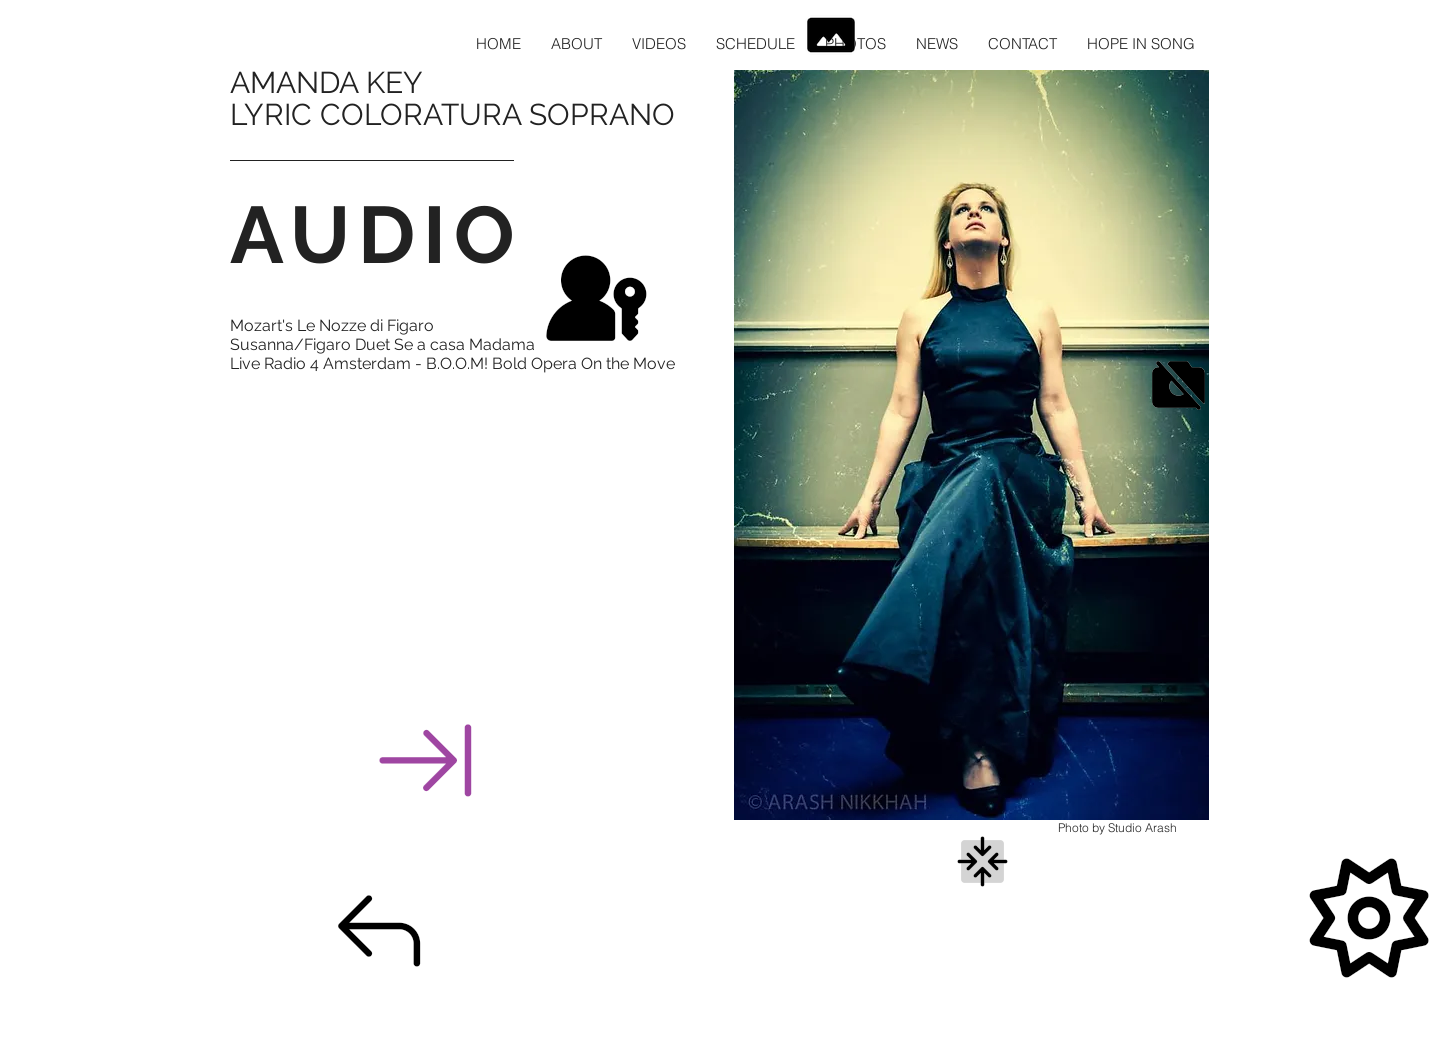 Image resolution: width=1440 pixels, height=1037 pixels. What do you see at coordinates (595, 301) in the screenshot?
I see `sign in with passkey authentication` at bounding box center [595, 301].